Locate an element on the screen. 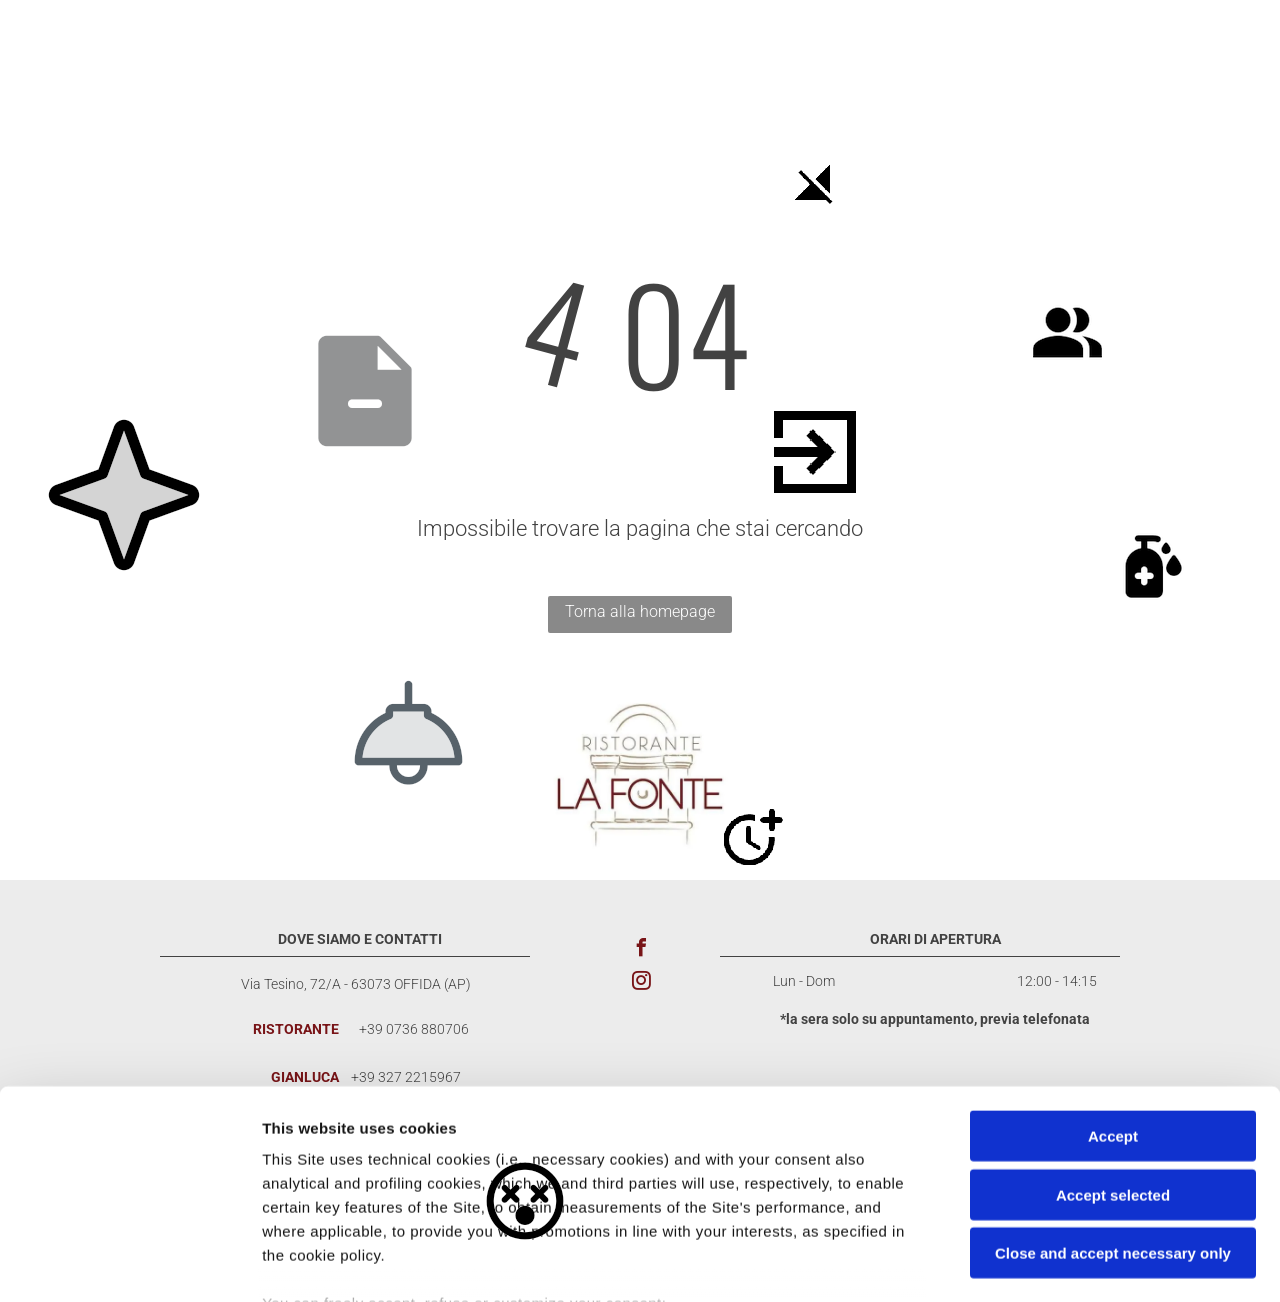 This screenshot has height=1302, width=1280. indicates a confused or overwhelmed state is located at coordinates (525, 1201).